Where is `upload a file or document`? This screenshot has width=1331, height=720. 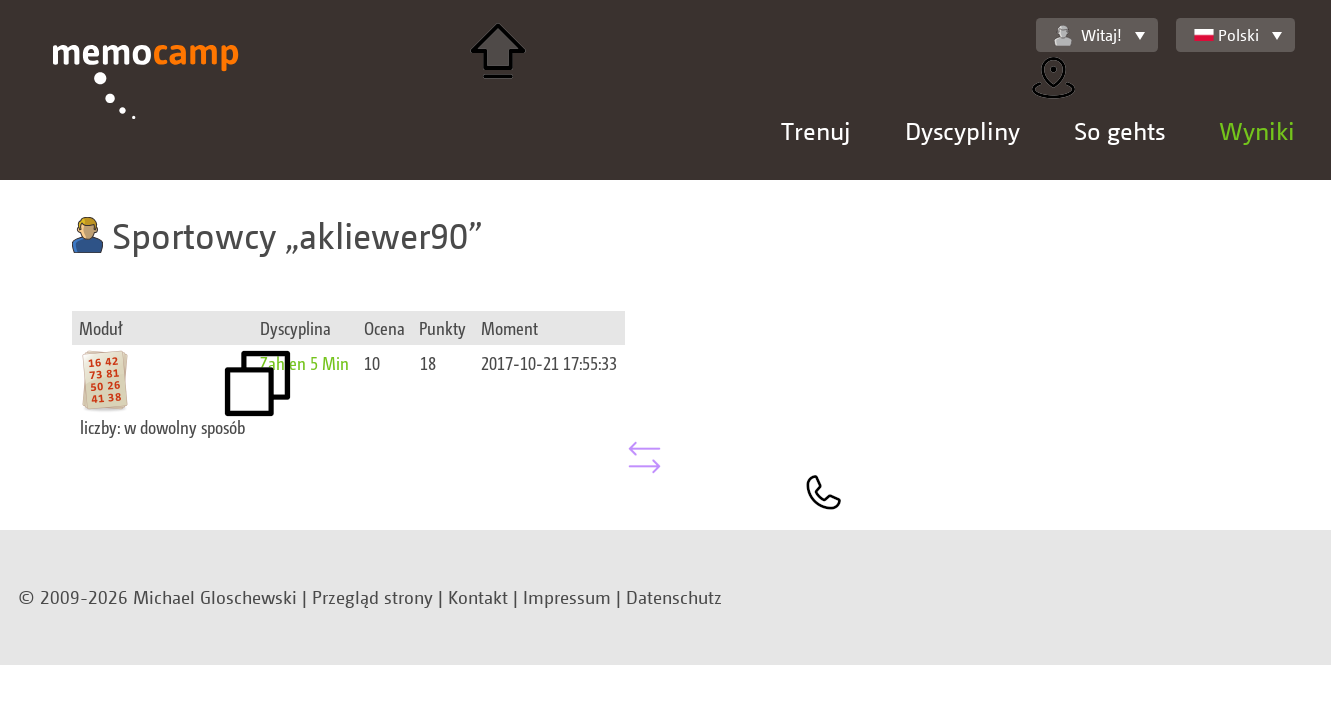 upload a file or document is located at coordinates (498, 53).